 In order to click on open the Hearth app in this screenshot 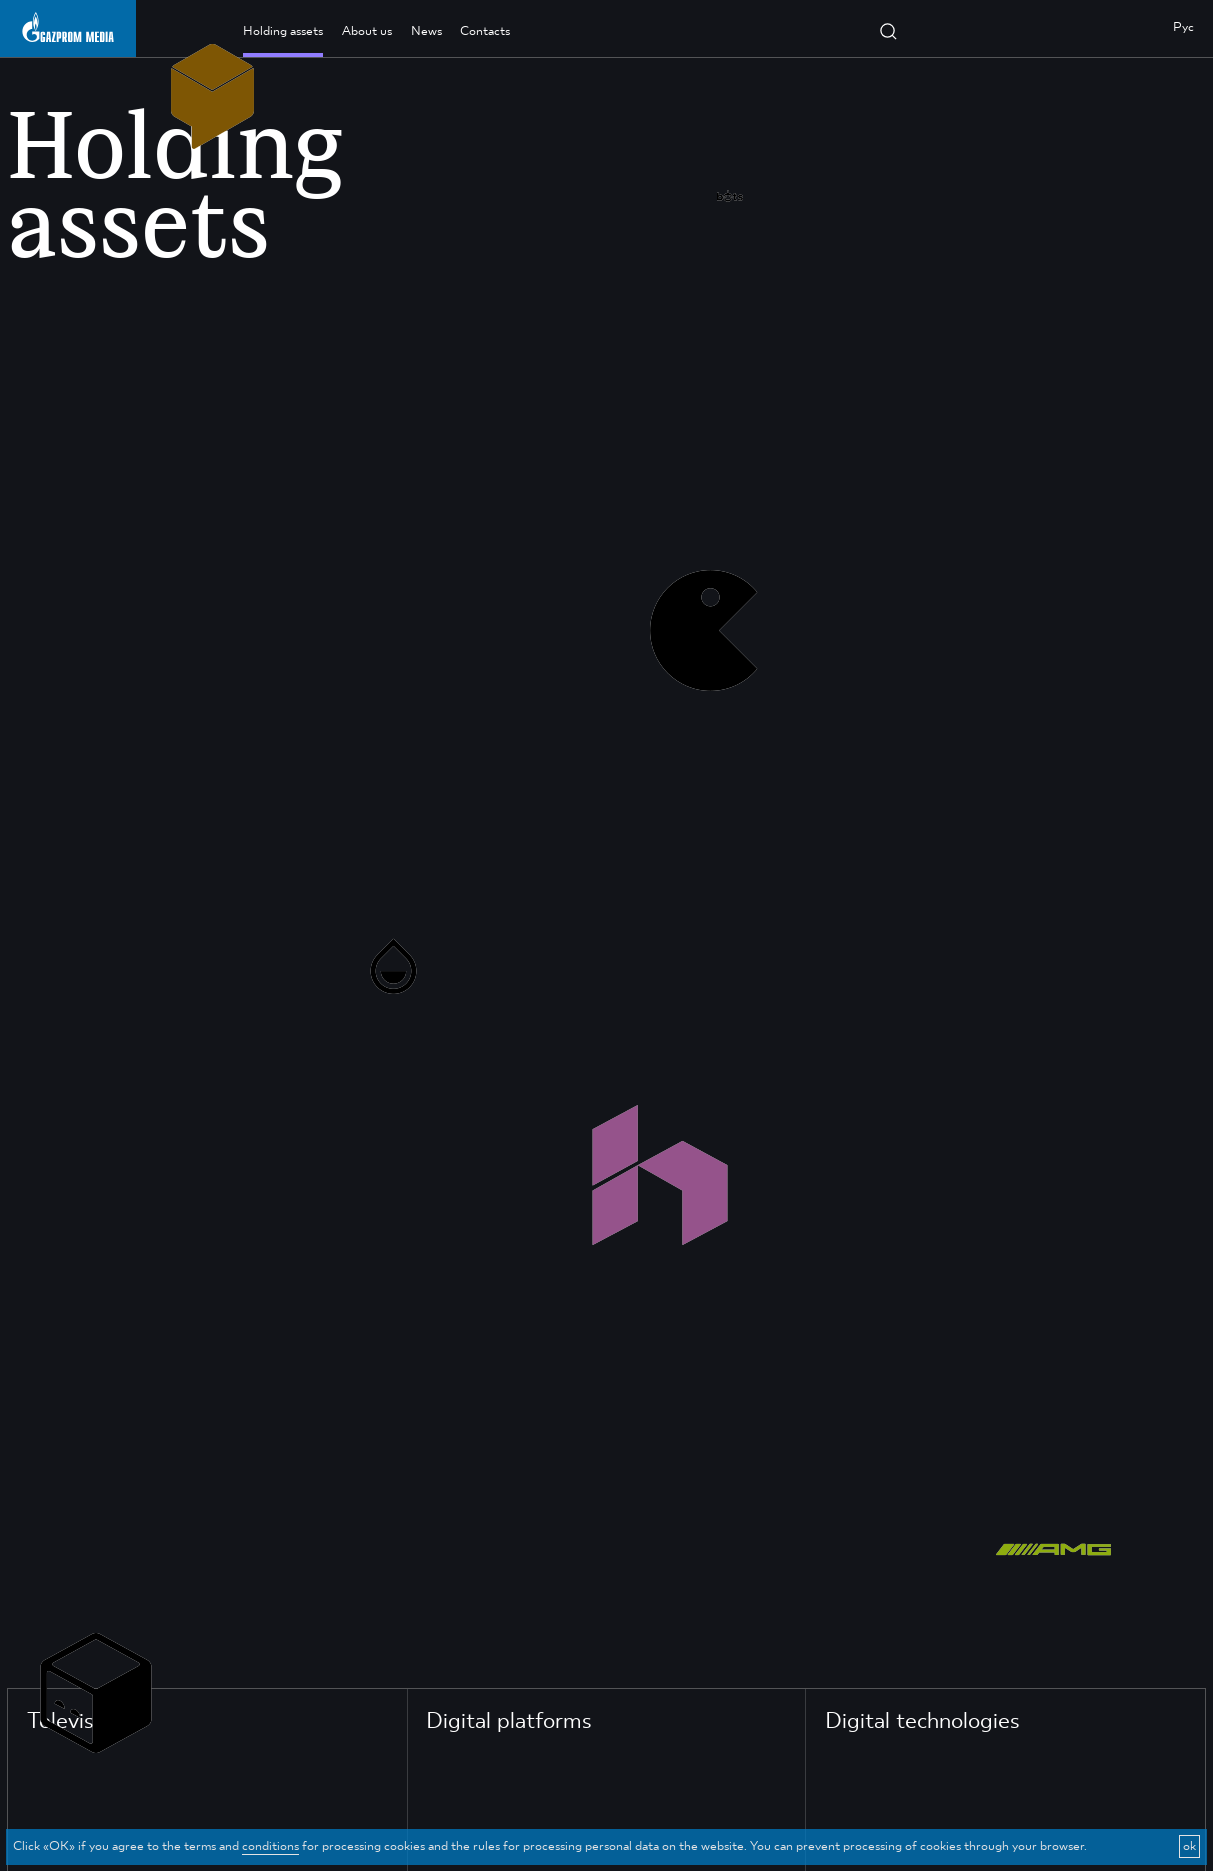, I will do `click(660, 1175)`.